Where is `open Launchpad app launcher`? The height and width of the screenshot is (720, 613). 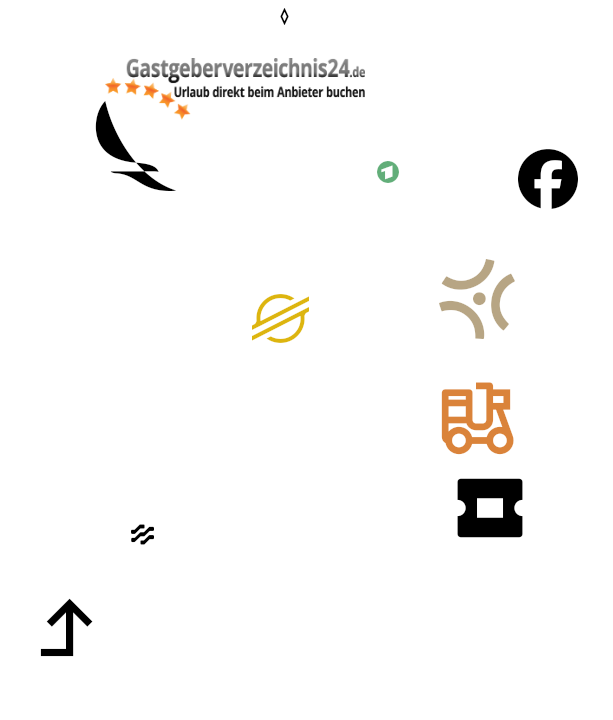
open Launchpad app launcher is located at coordinates (477, 299).